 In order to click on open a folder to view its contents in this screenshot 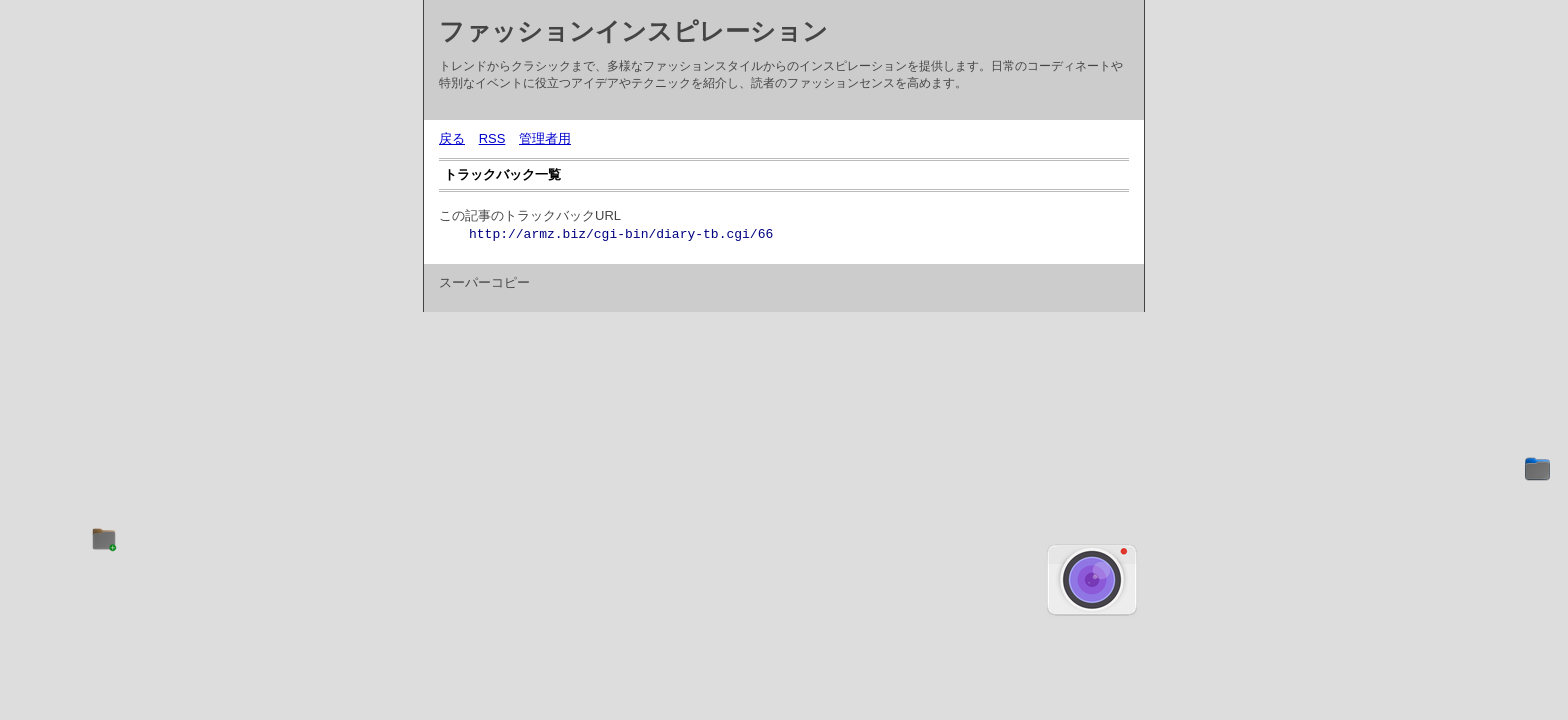, I will do `click(1537, 468)`.